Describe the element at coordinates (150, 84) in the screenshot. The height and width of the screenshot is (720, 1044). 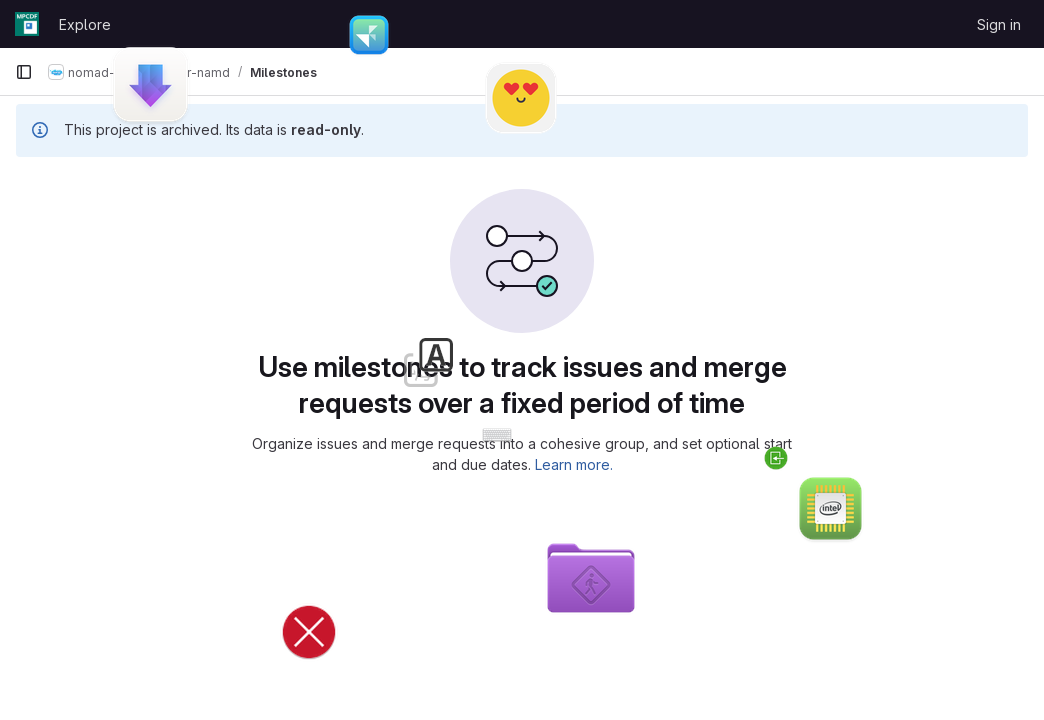
I see `open fragments download manager` at that location.